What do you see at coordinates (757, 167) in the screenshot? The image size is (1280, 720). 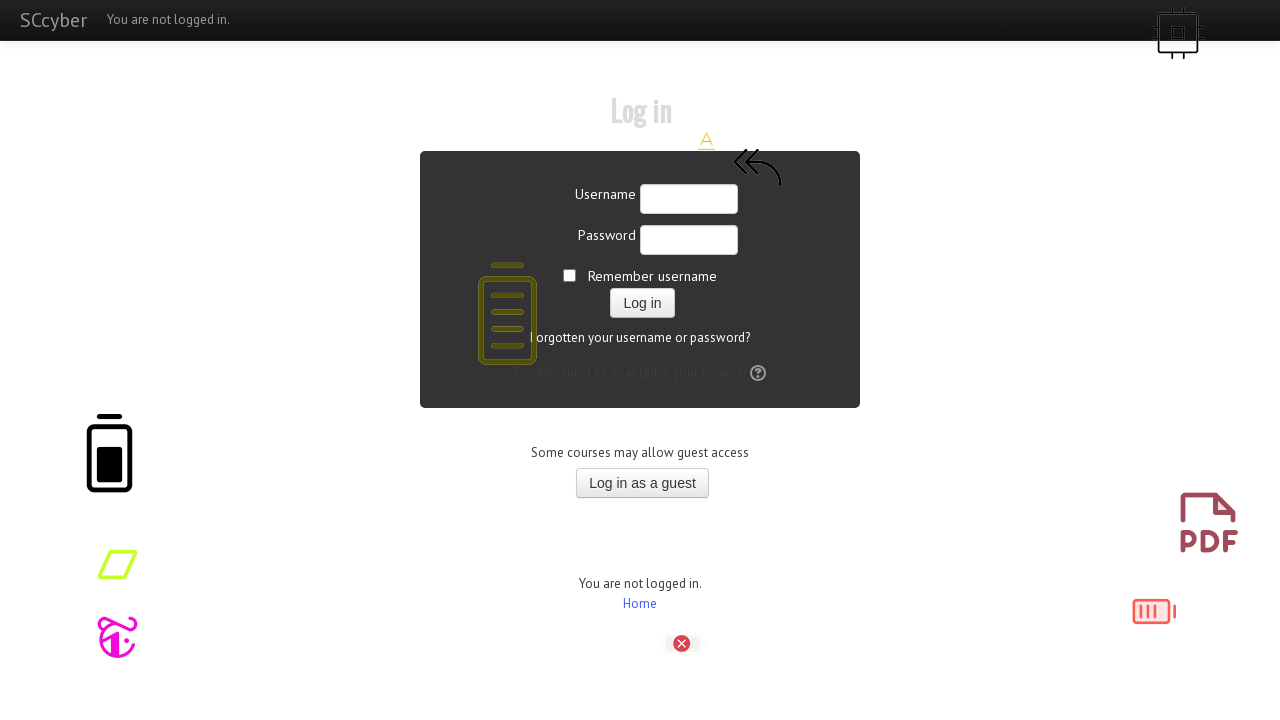 I see `reply all to a message or email` at bounding box center [757, 167].